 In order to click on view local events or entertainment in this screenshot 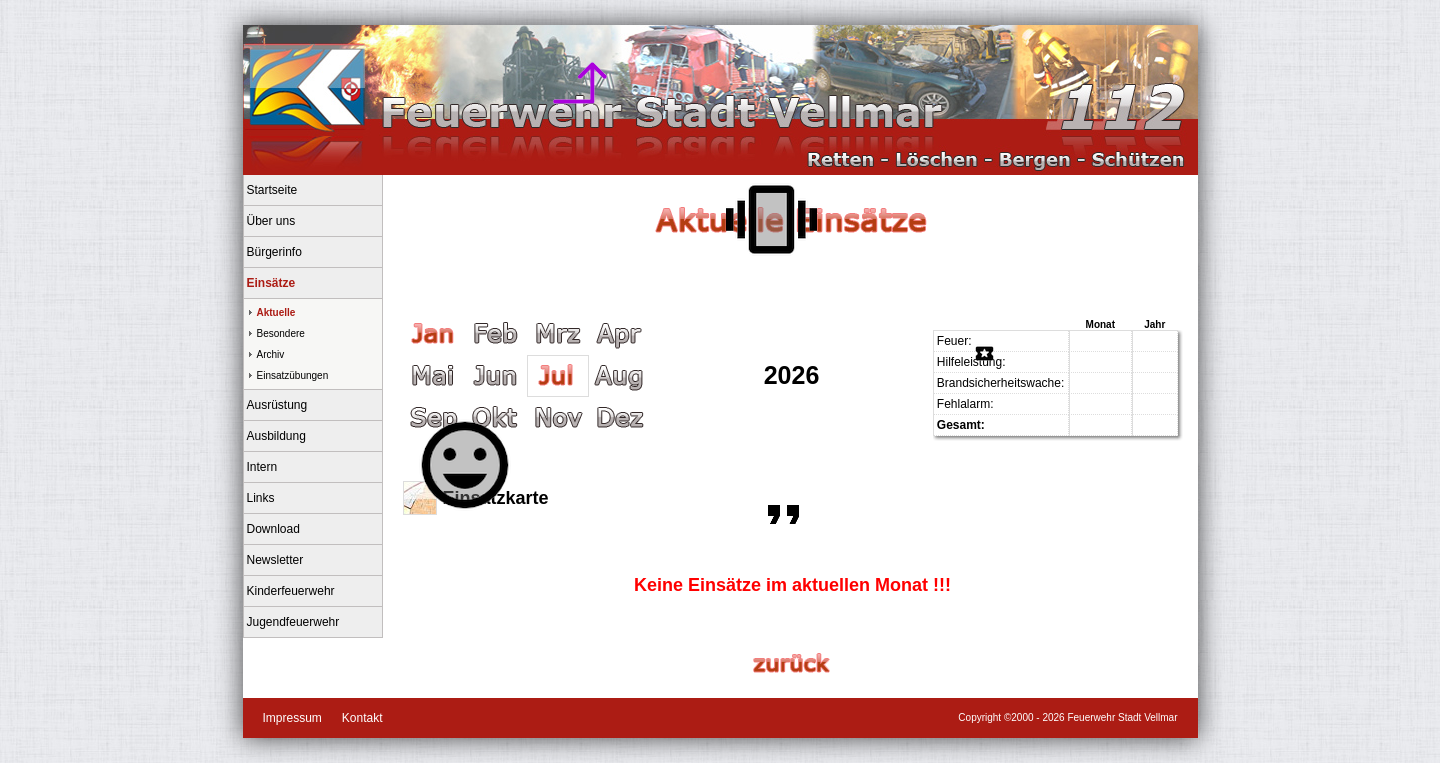, I will do `click(984, 353)`.